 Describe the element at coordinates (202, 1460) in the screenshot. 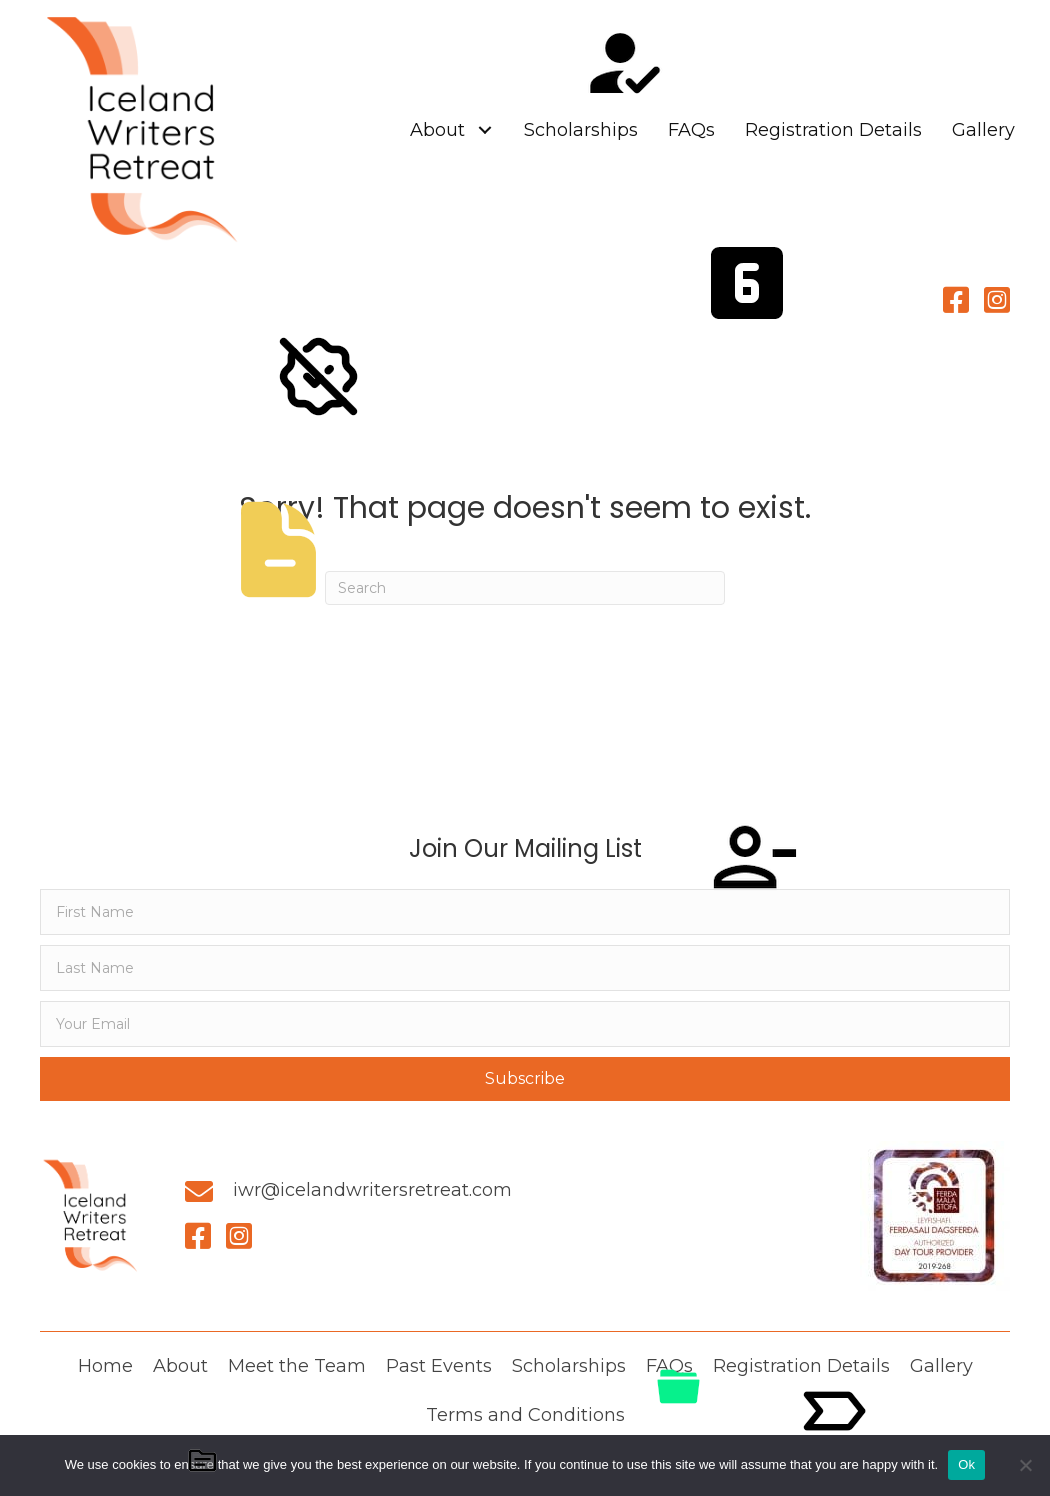

I see `access source files or documents` at that location.